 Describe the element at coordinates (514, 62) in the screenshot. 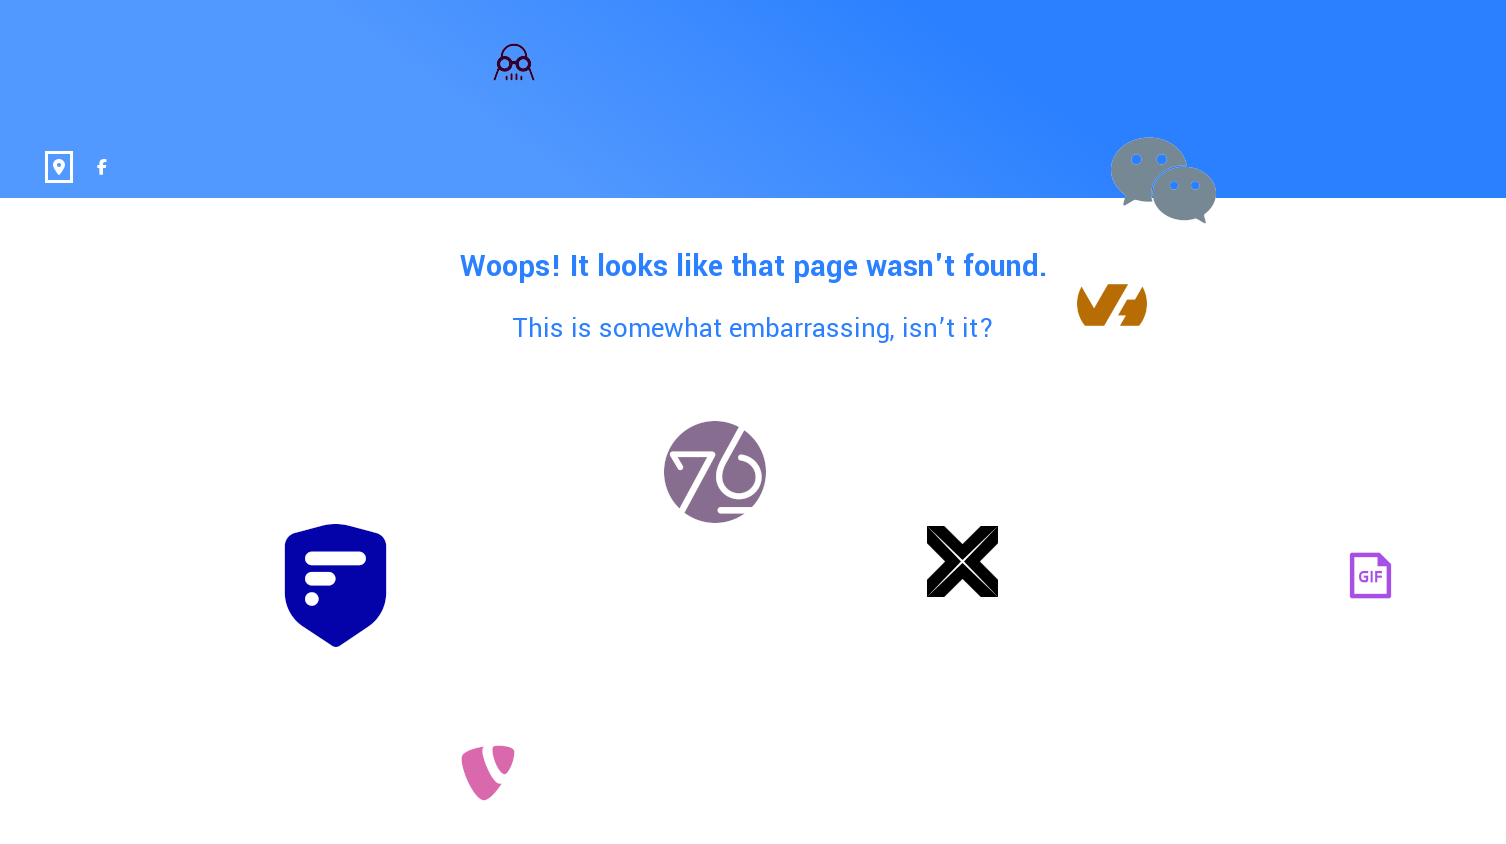

I see `toggle dark mode extension` at that location.